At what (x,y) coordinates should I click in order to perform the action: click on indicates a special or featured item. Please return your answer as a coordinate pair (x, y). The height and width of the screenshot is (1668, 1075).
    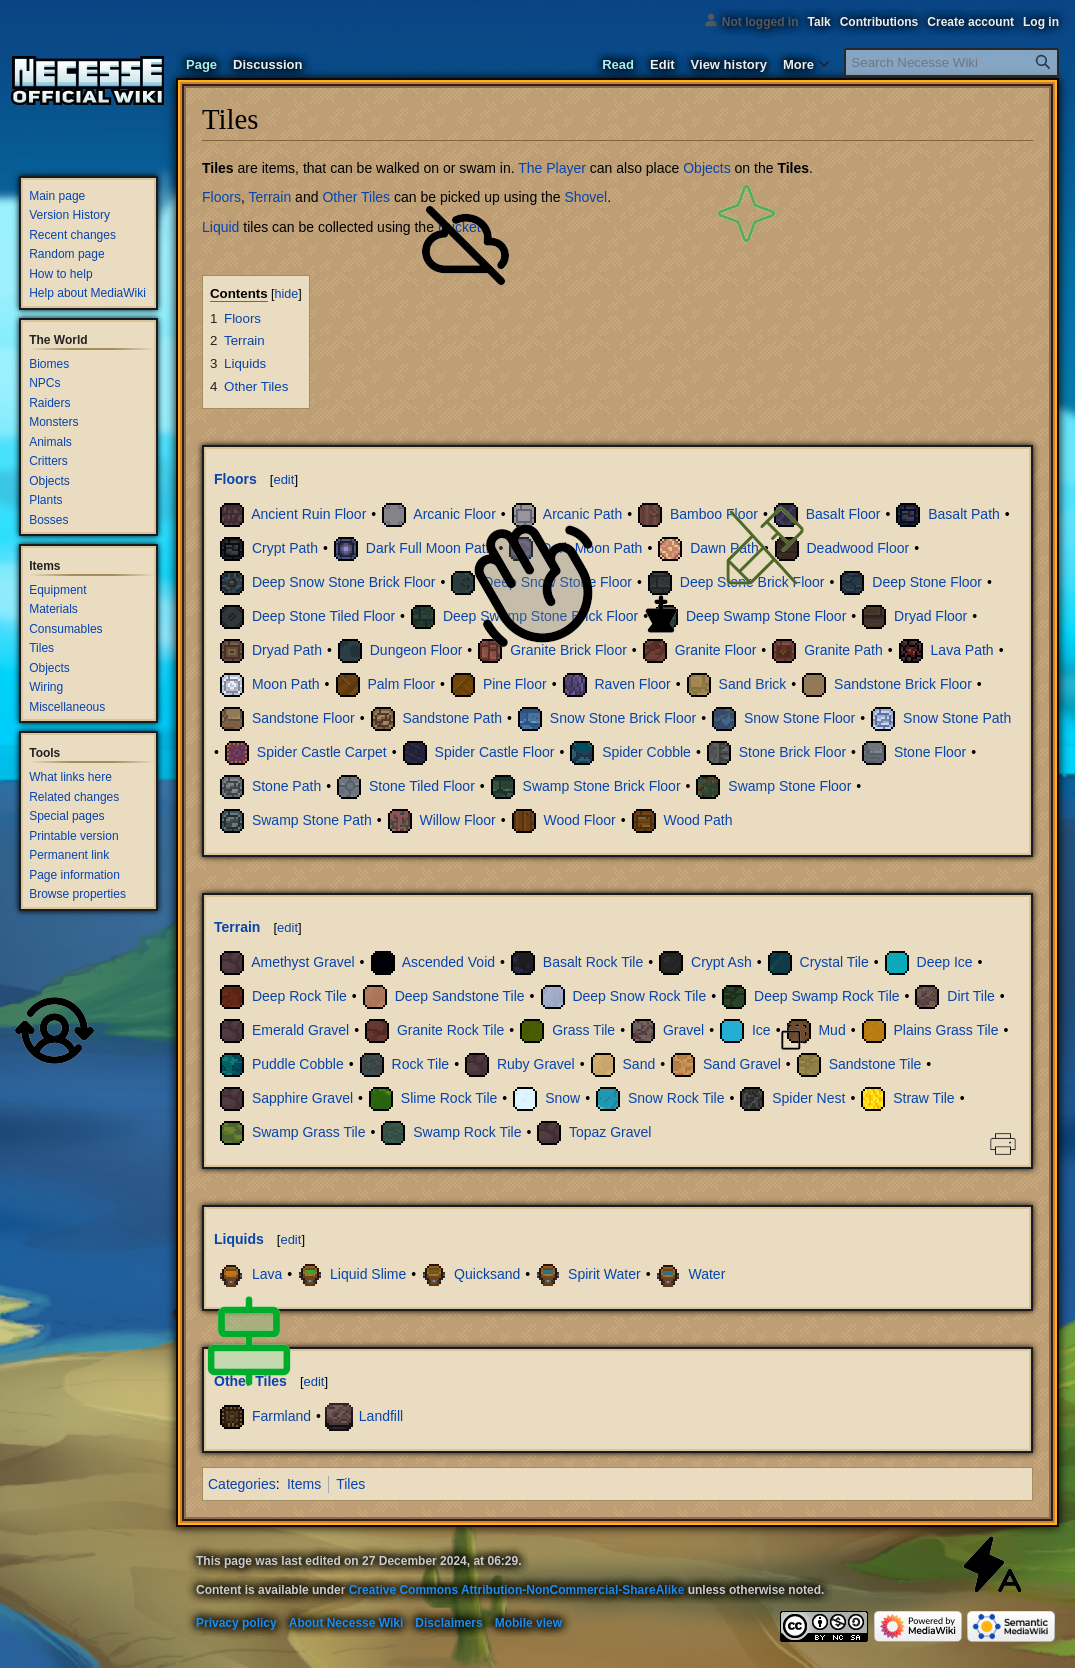
    Looking at the image, I should click on (746, 213).